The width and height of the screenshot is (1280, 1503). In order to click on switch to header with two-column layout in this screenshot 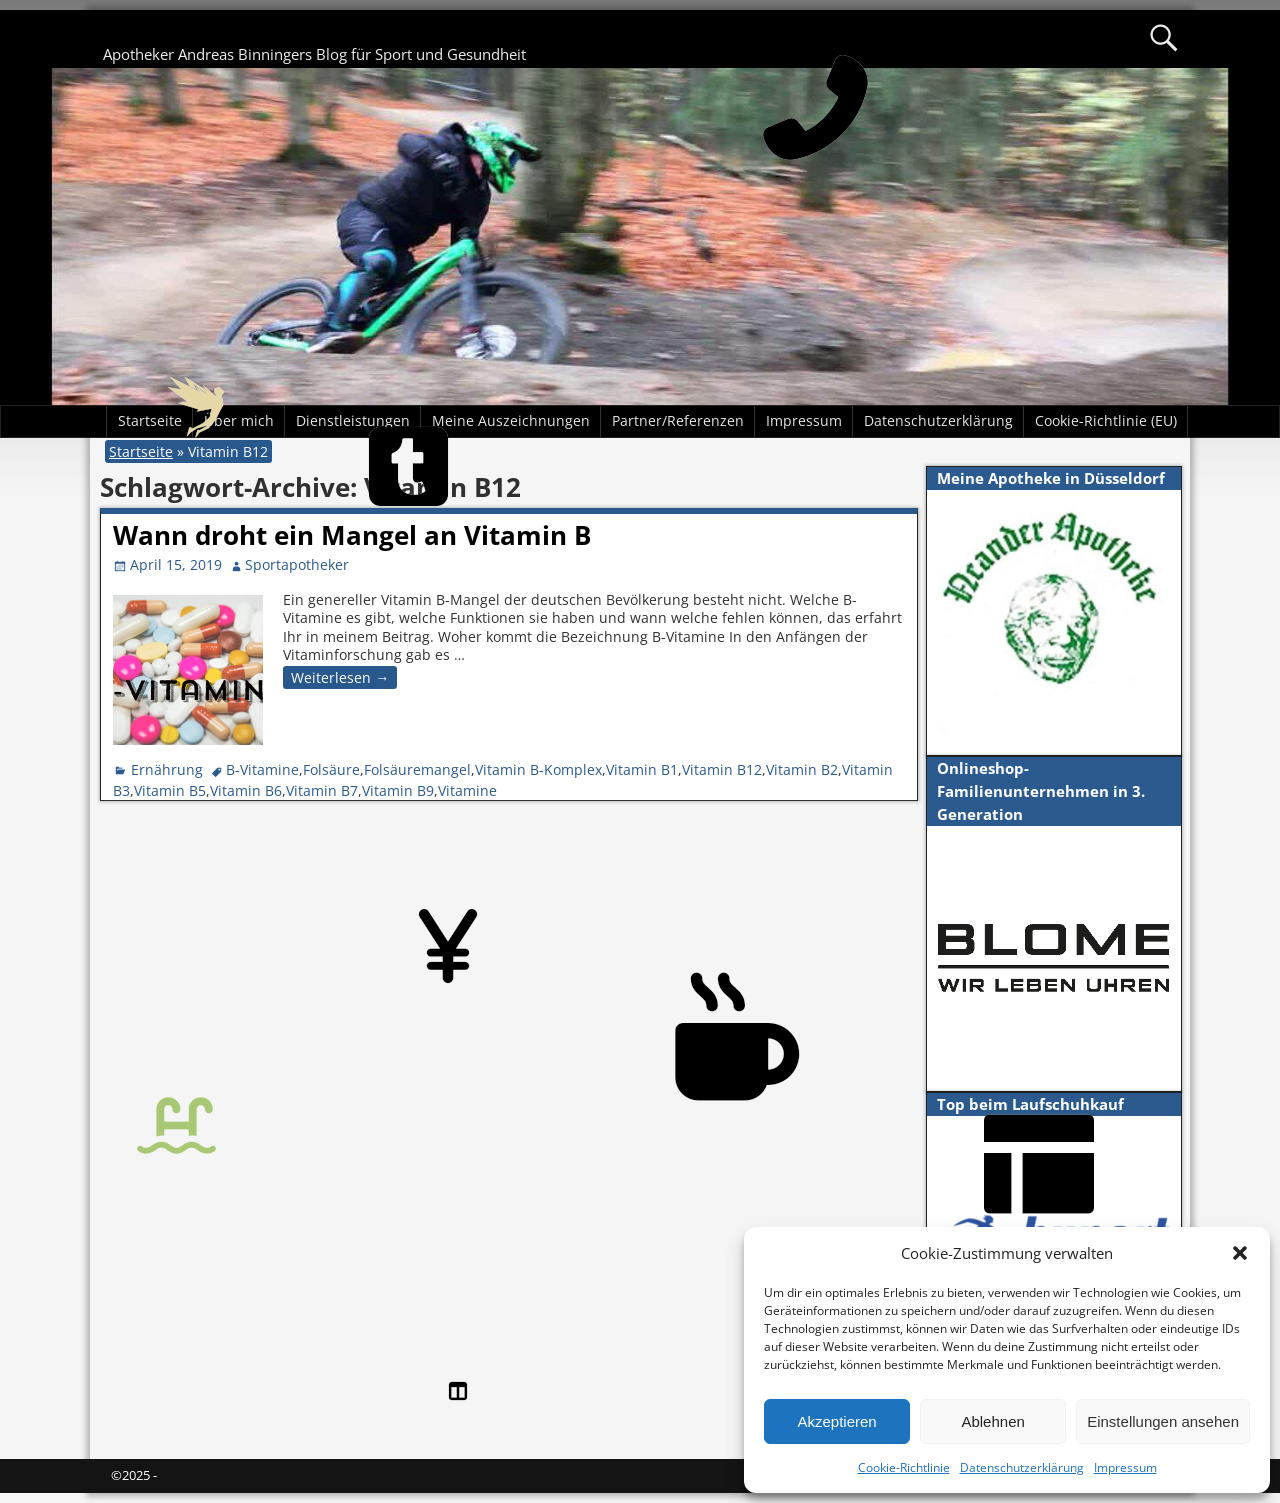, I will do `click(1039, 1164)`.